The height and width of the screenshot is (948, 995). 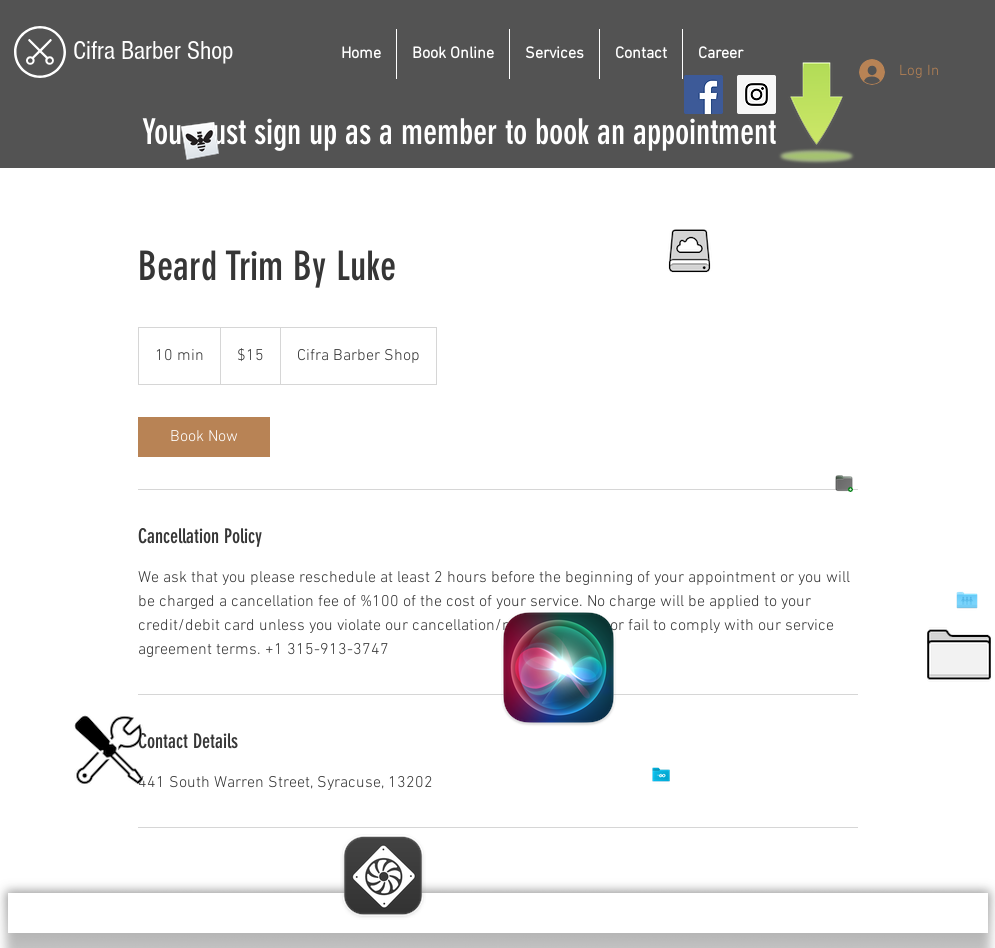 What do you see at coordinates (967, 600) in the screenshot?
I see `access shared network folder` at bounding box center [967, 600].